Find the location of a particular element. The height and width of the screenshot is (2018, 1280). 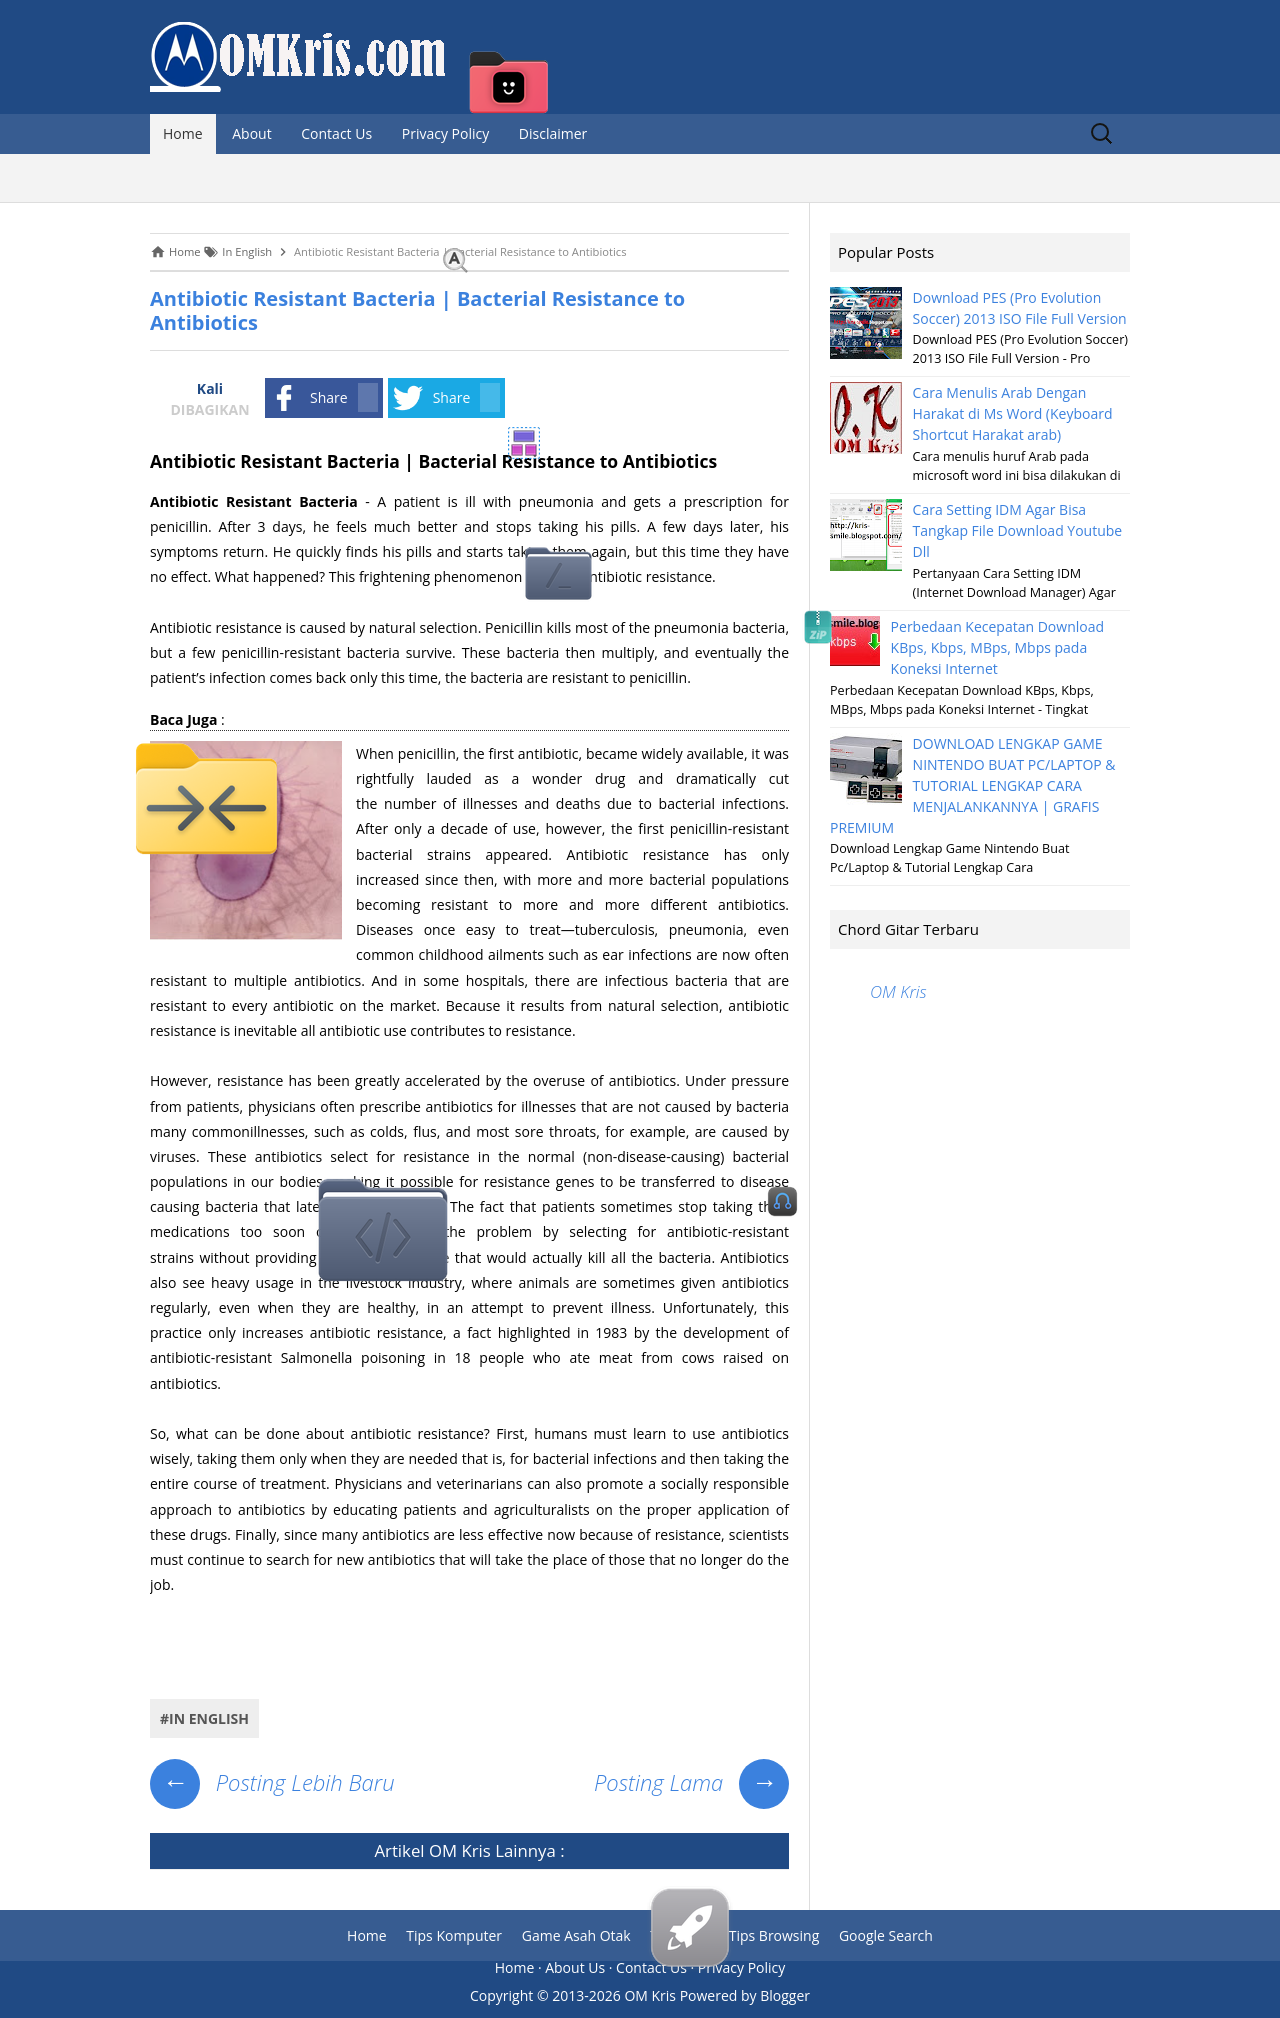

access startup and login session preferences is located at coordinates (690, 1929).